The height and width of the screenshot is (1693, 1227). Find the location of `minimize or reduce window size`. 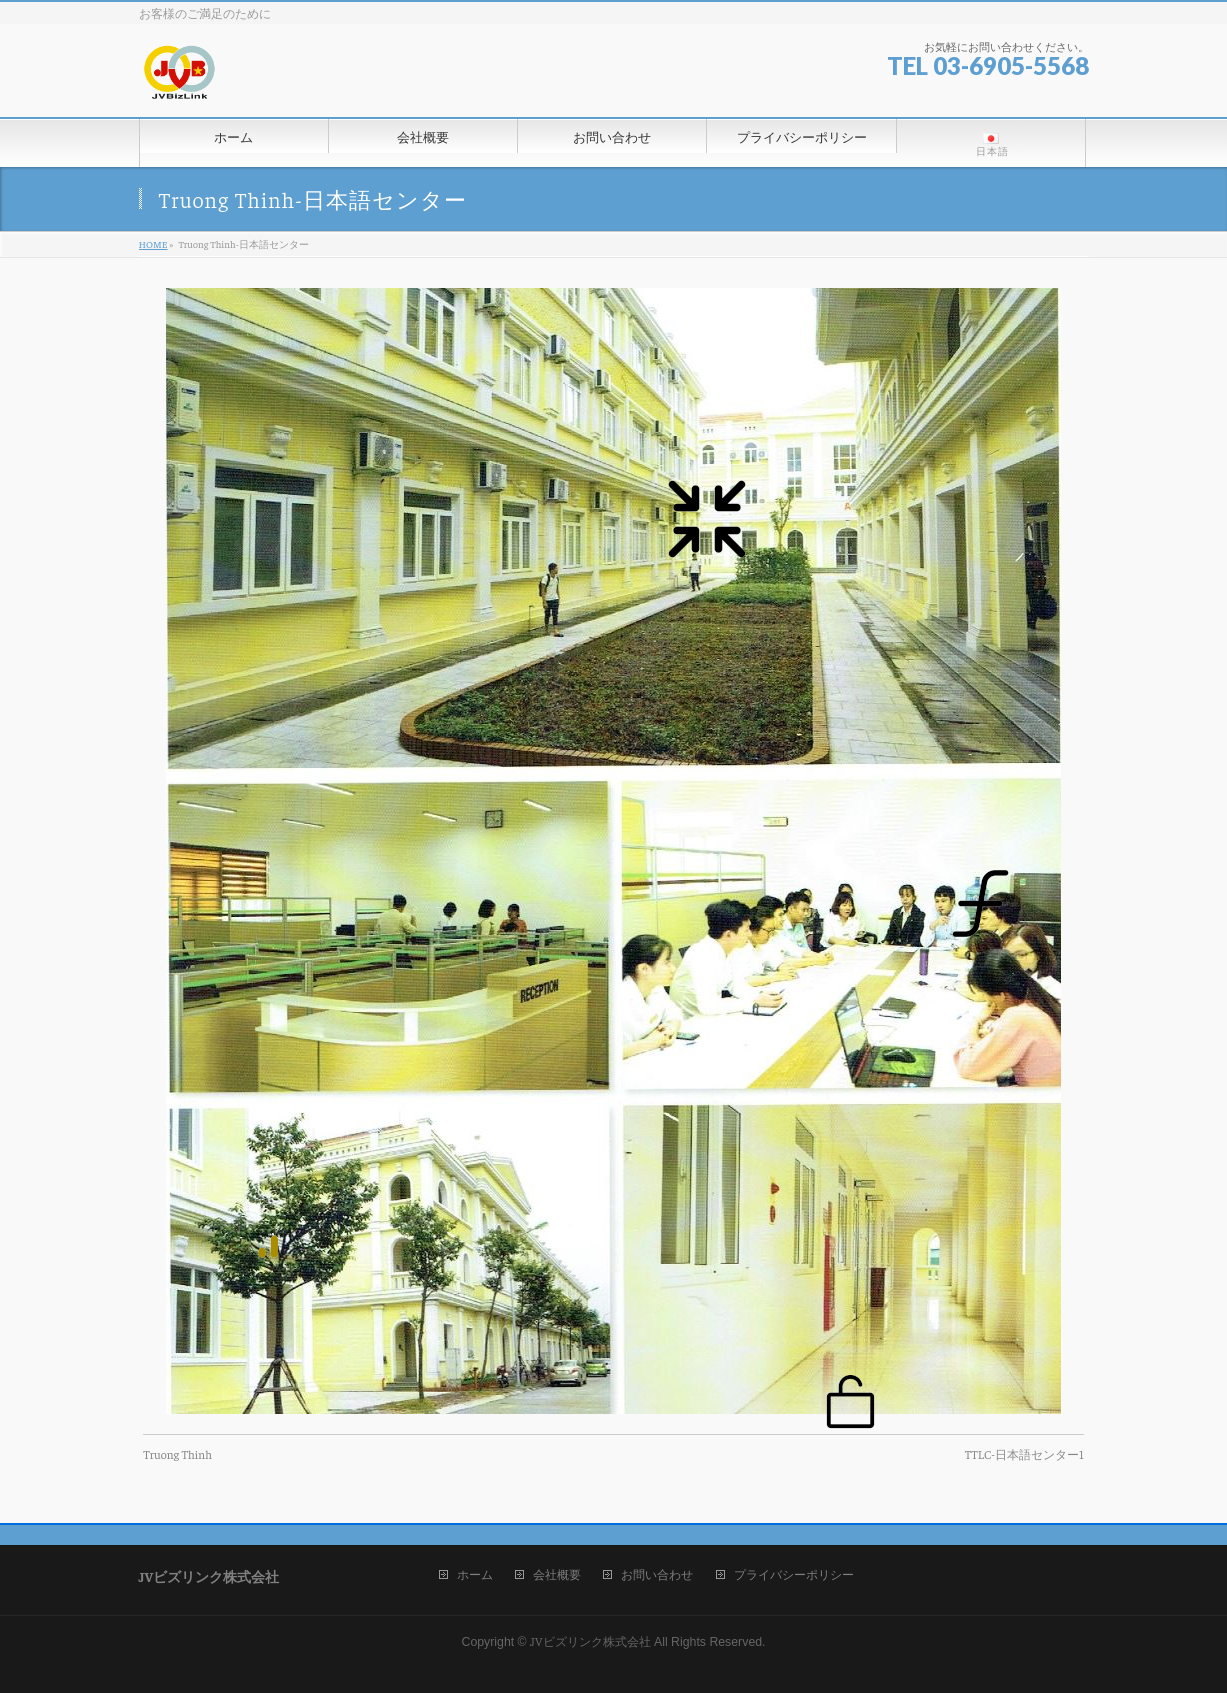

minimize or reduce window size is located at coordinates (707, 519).